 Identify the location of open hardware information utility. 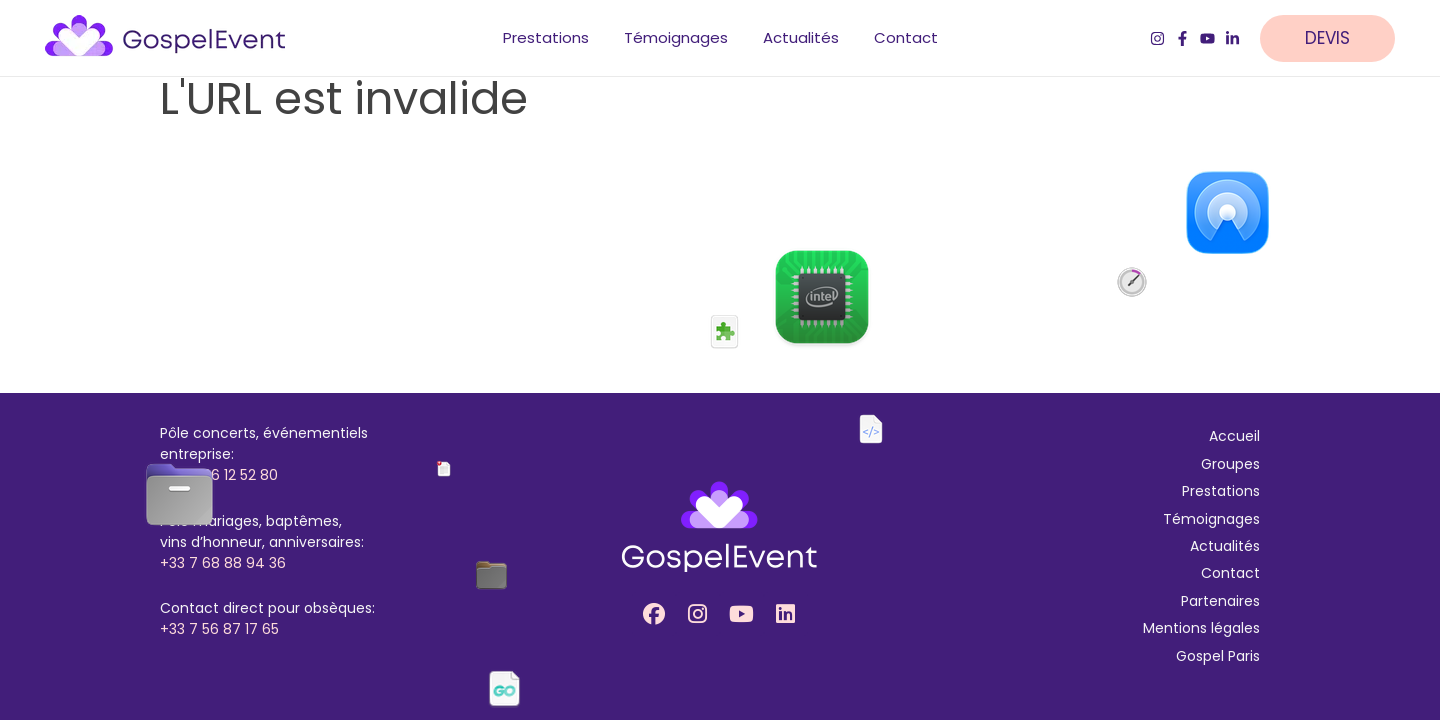
(822, 297).